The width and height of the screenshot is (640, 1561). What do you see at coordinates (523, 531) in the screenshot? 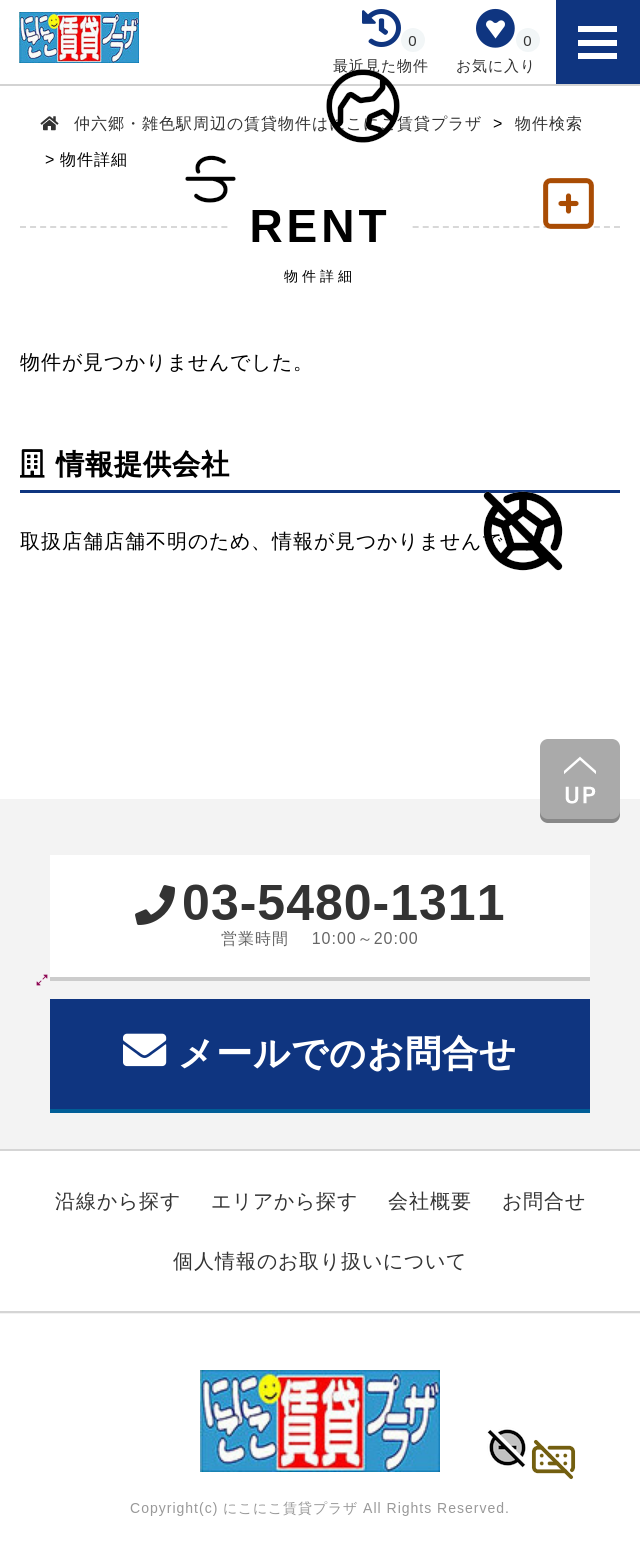
I see `disable football/soccer notifications` at bounding box center [523, 531].